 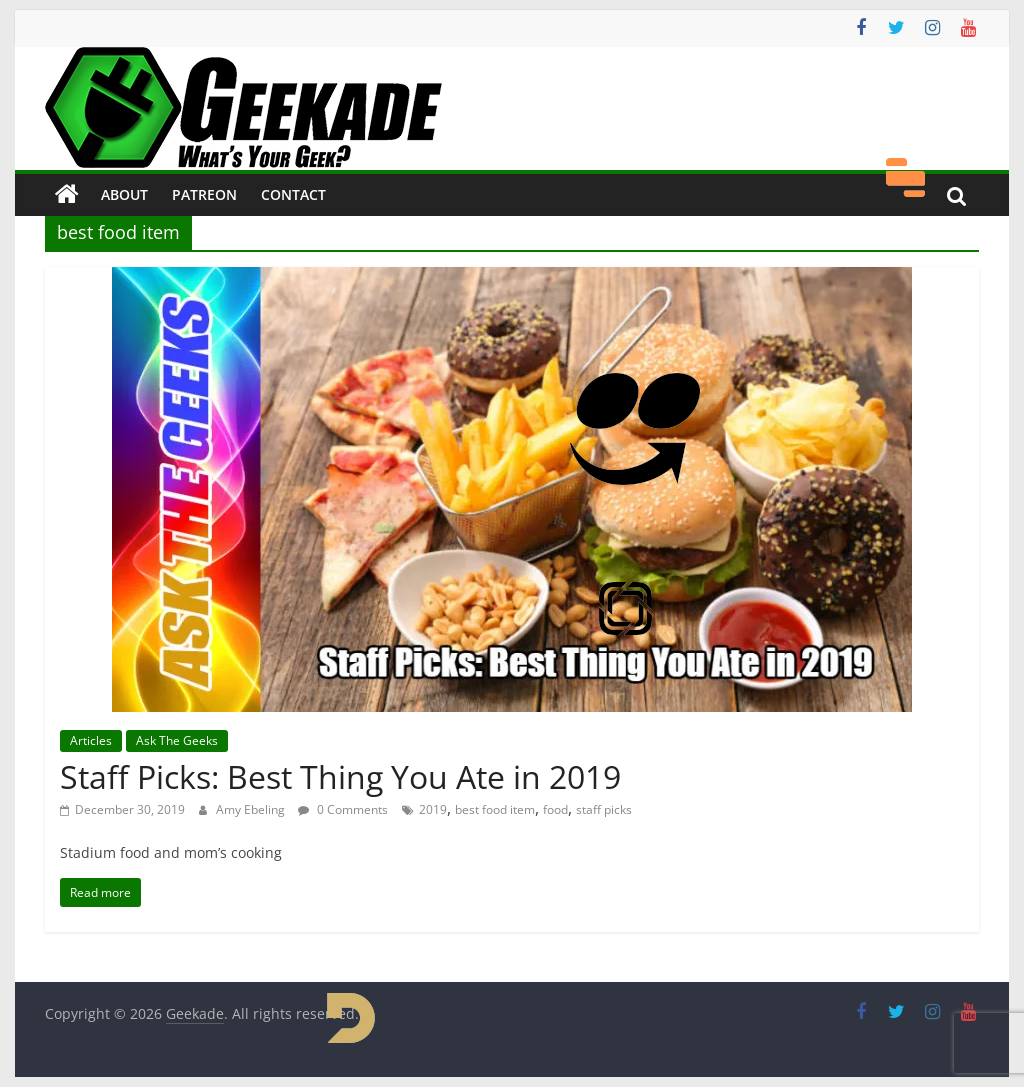 What do you see at coordinates (351, 1018) in the screenshot?
I see `deepgram logo` at bounding box center [351, 1018].